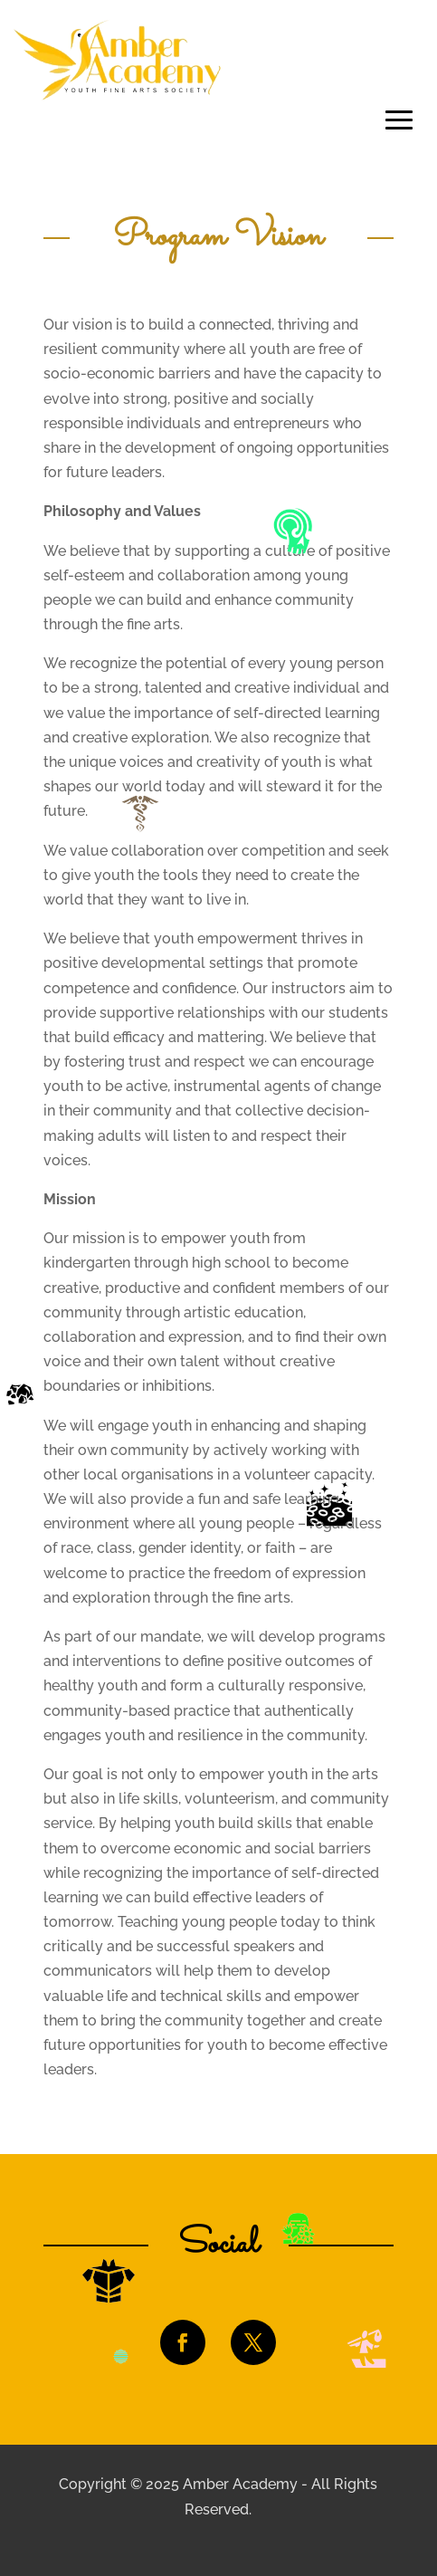 The height and width of the screenshot is (2576, 437). What do you see at coordinates (109, 2281) in the screenshot?
I see `equip shoulder armor to your character` at bounding box center [109, 2281].